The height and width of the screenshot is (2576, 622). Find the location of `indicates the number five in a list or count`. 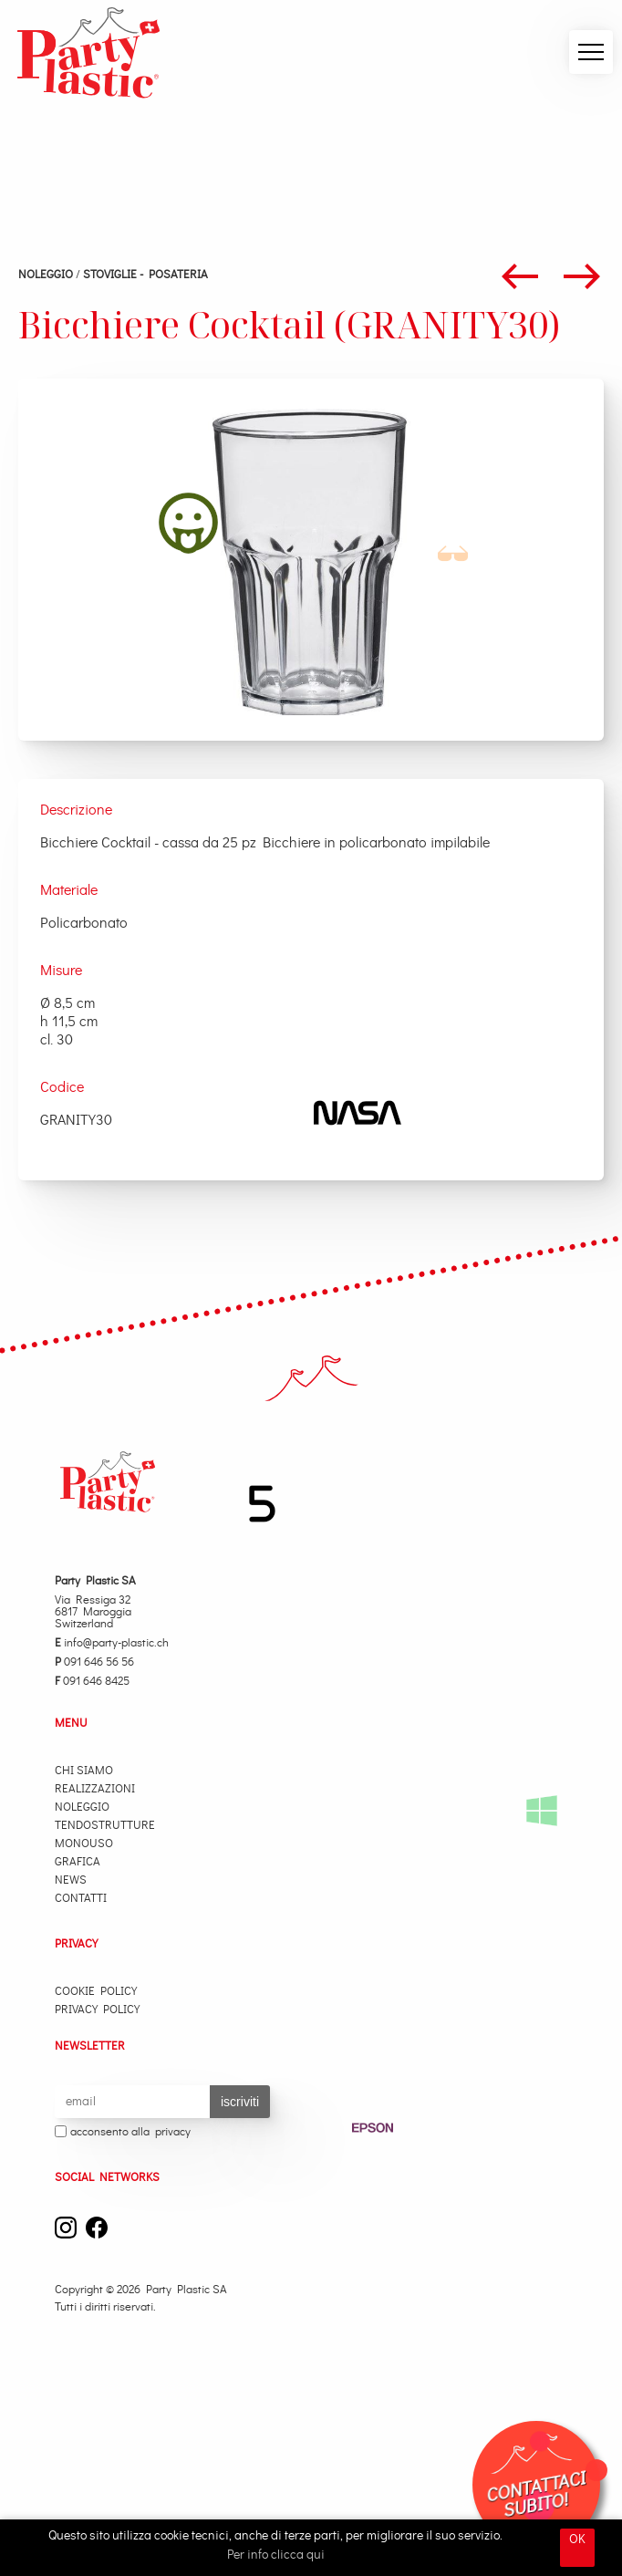

indicates the number five in a list or count is located at coordinates (262, 1503).